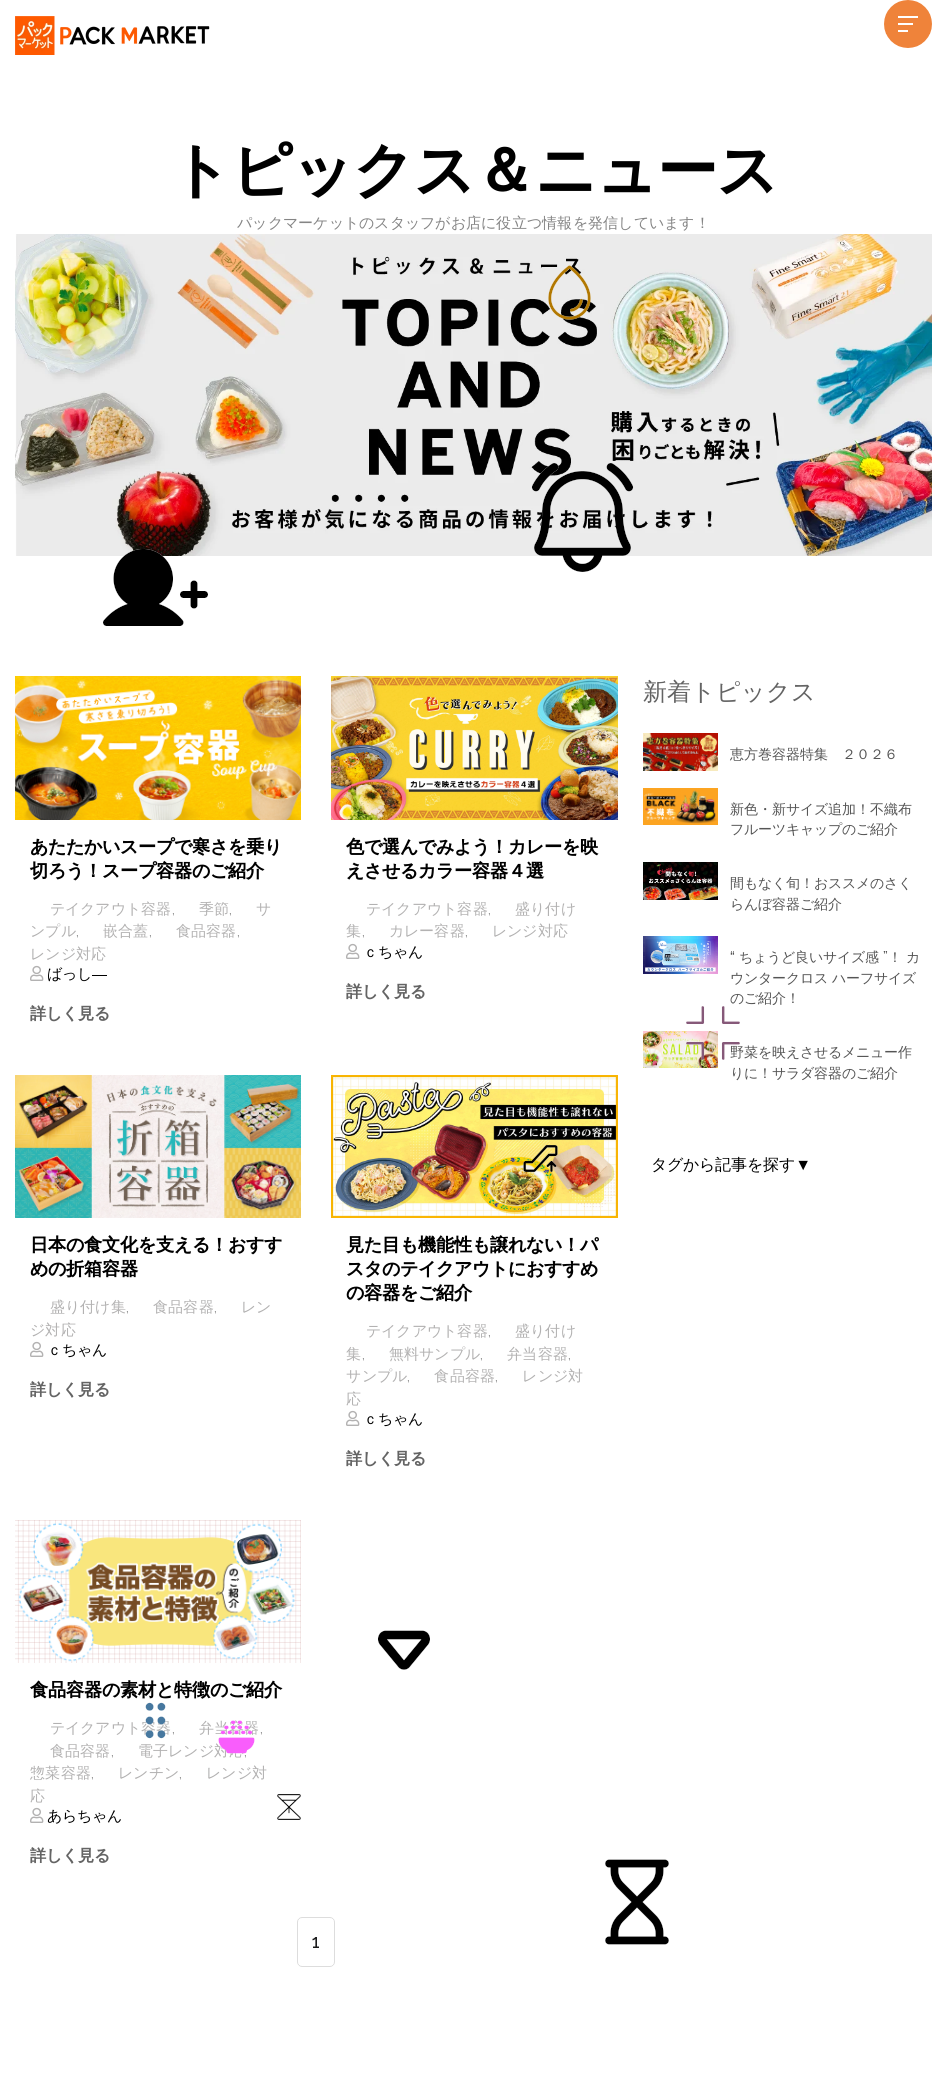 The height and width of the screenshot is (2099, 947). What do you see at coordinates (540, 1158) in the screenshot?
I see `indicates escalator going up` at bounding box center [540, 1158].